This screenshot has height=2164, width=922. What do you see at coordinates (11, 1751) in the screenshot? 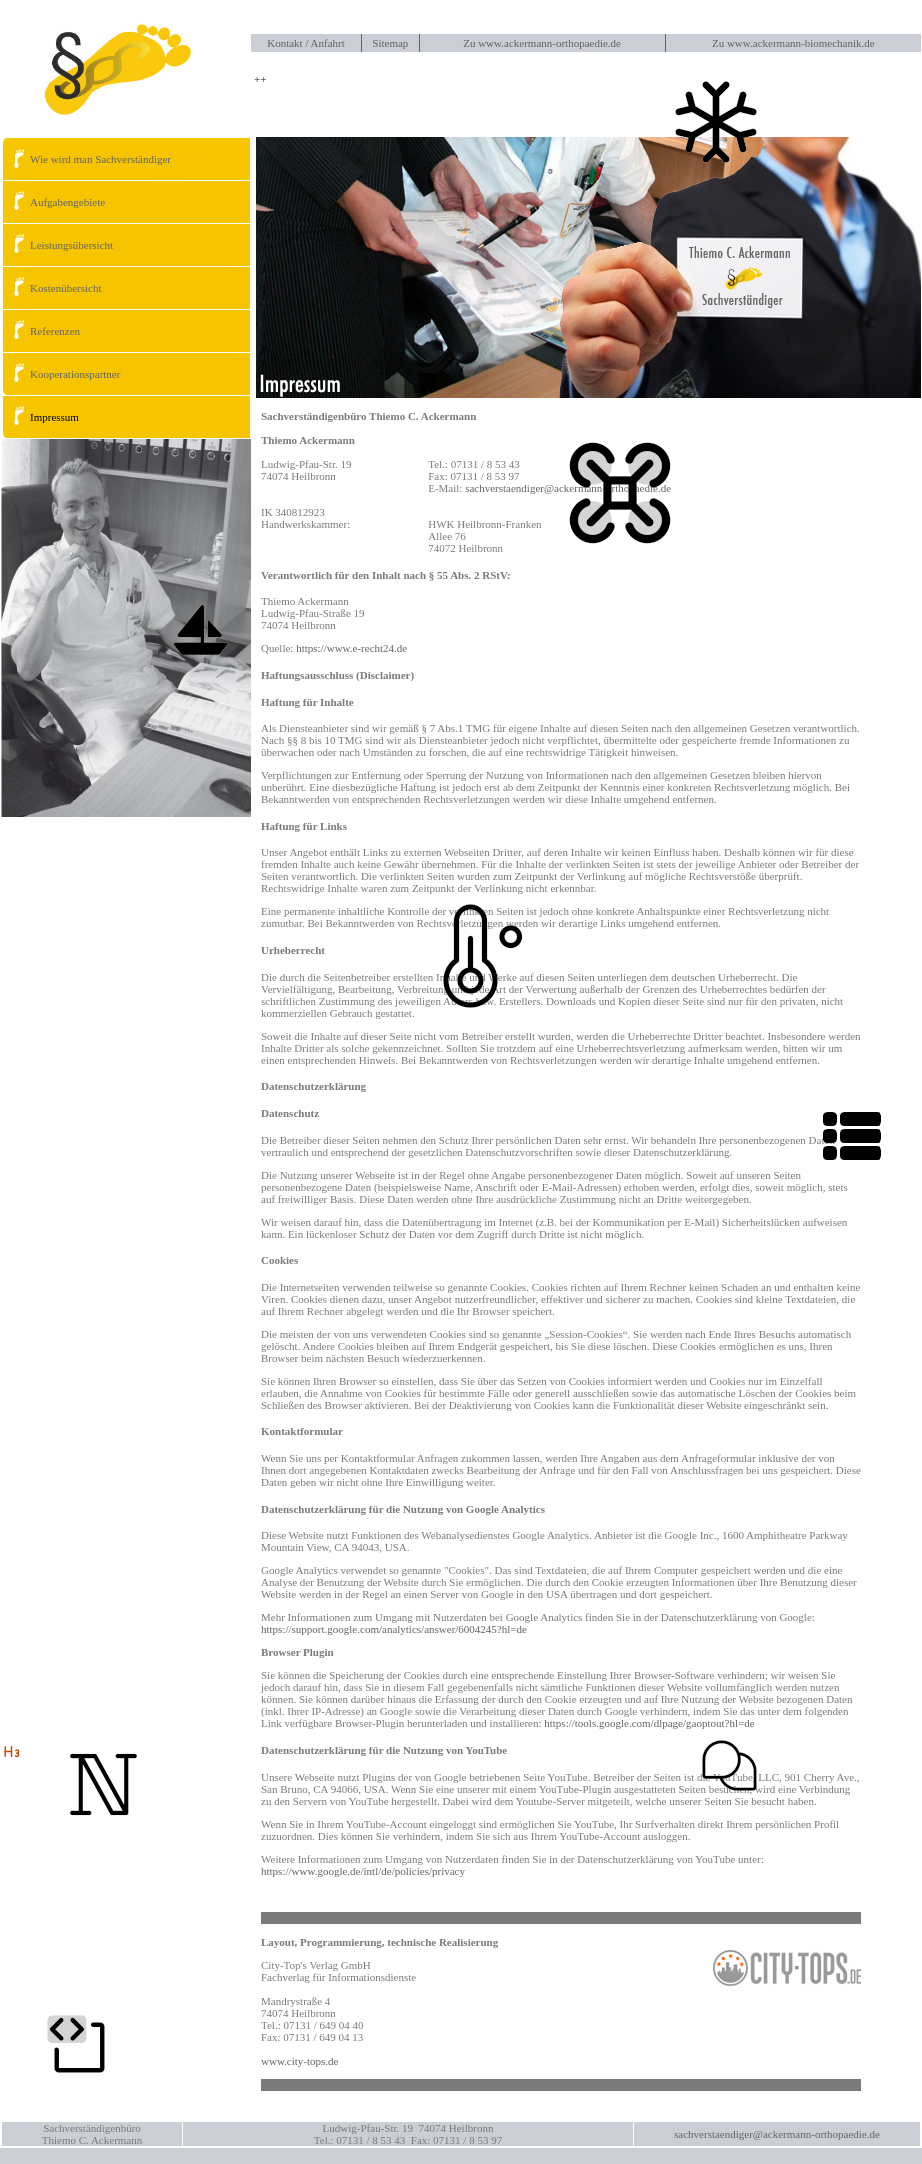
I see `format text as heading level 3` at bounding box center [11, 1751].